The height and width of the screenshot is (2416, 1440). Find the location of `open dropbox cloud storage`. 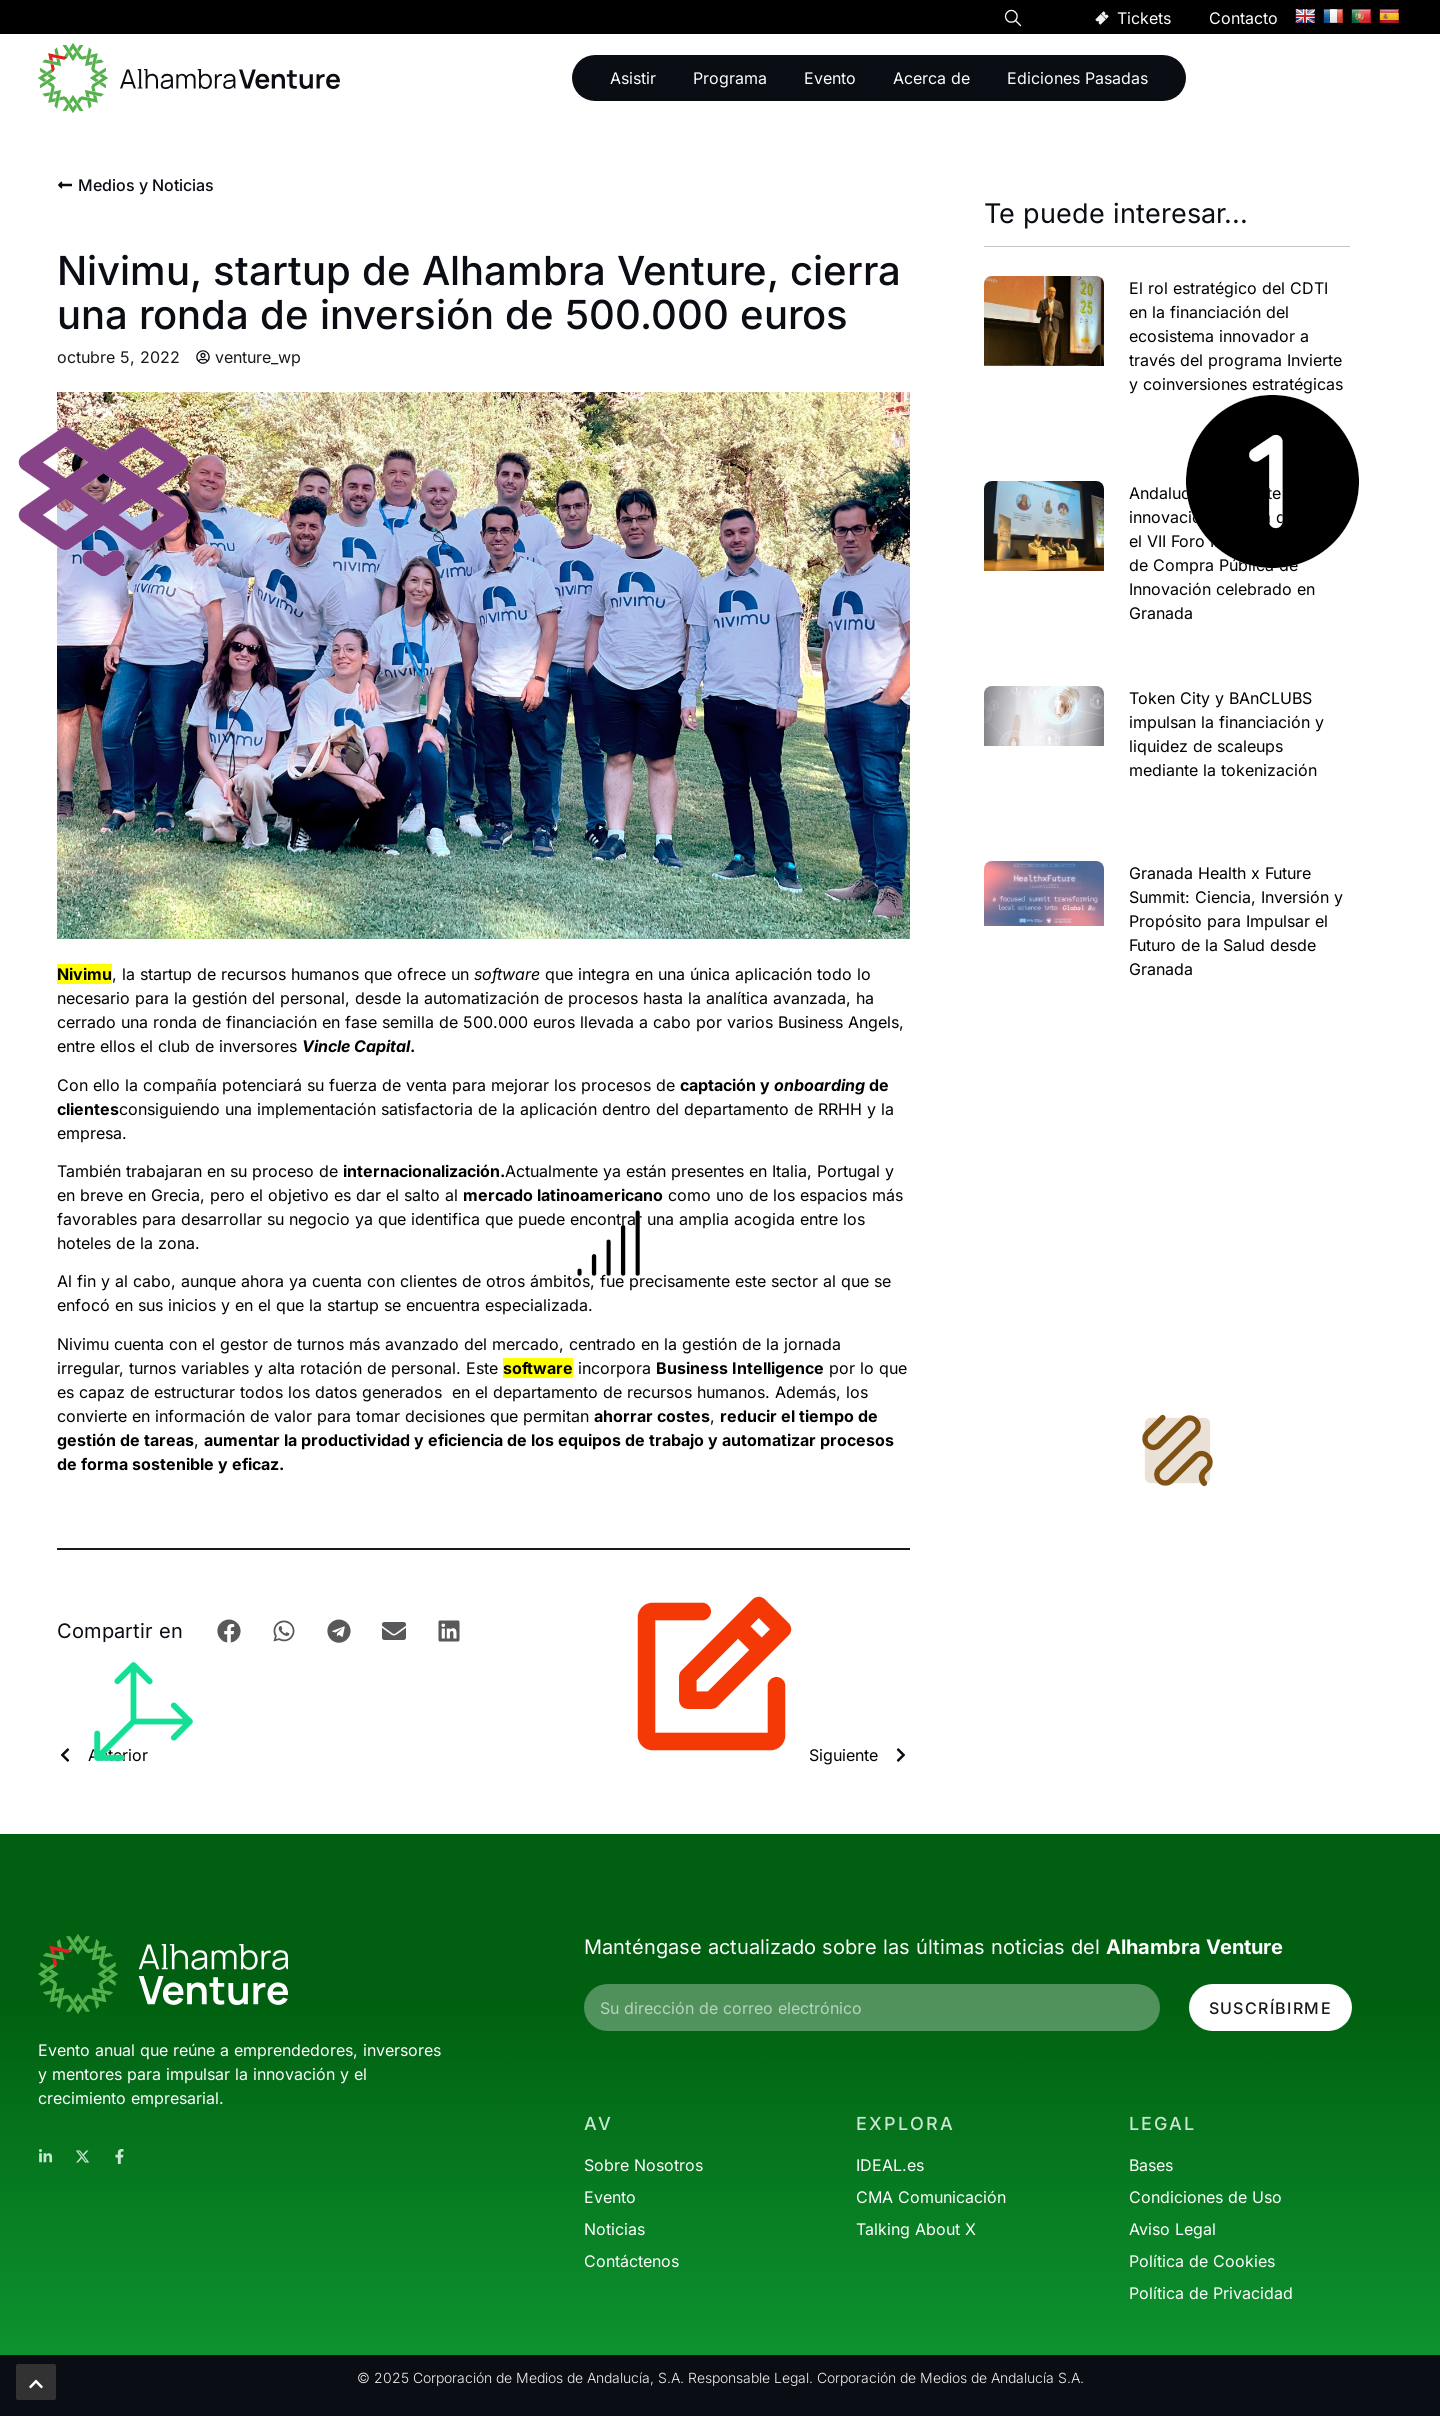

open dropbox cloud storage is located at coordinates (103, 494).